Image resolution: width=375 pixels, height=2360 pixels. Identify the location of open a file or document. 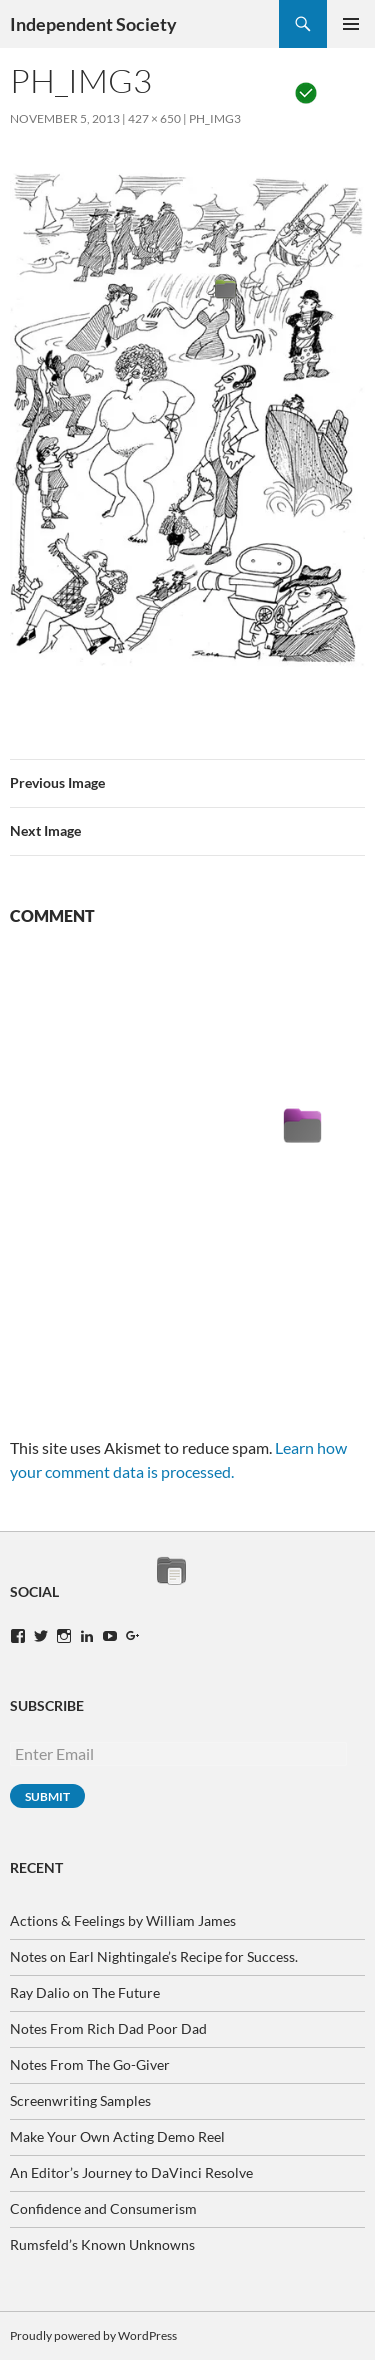
(171, 1570).